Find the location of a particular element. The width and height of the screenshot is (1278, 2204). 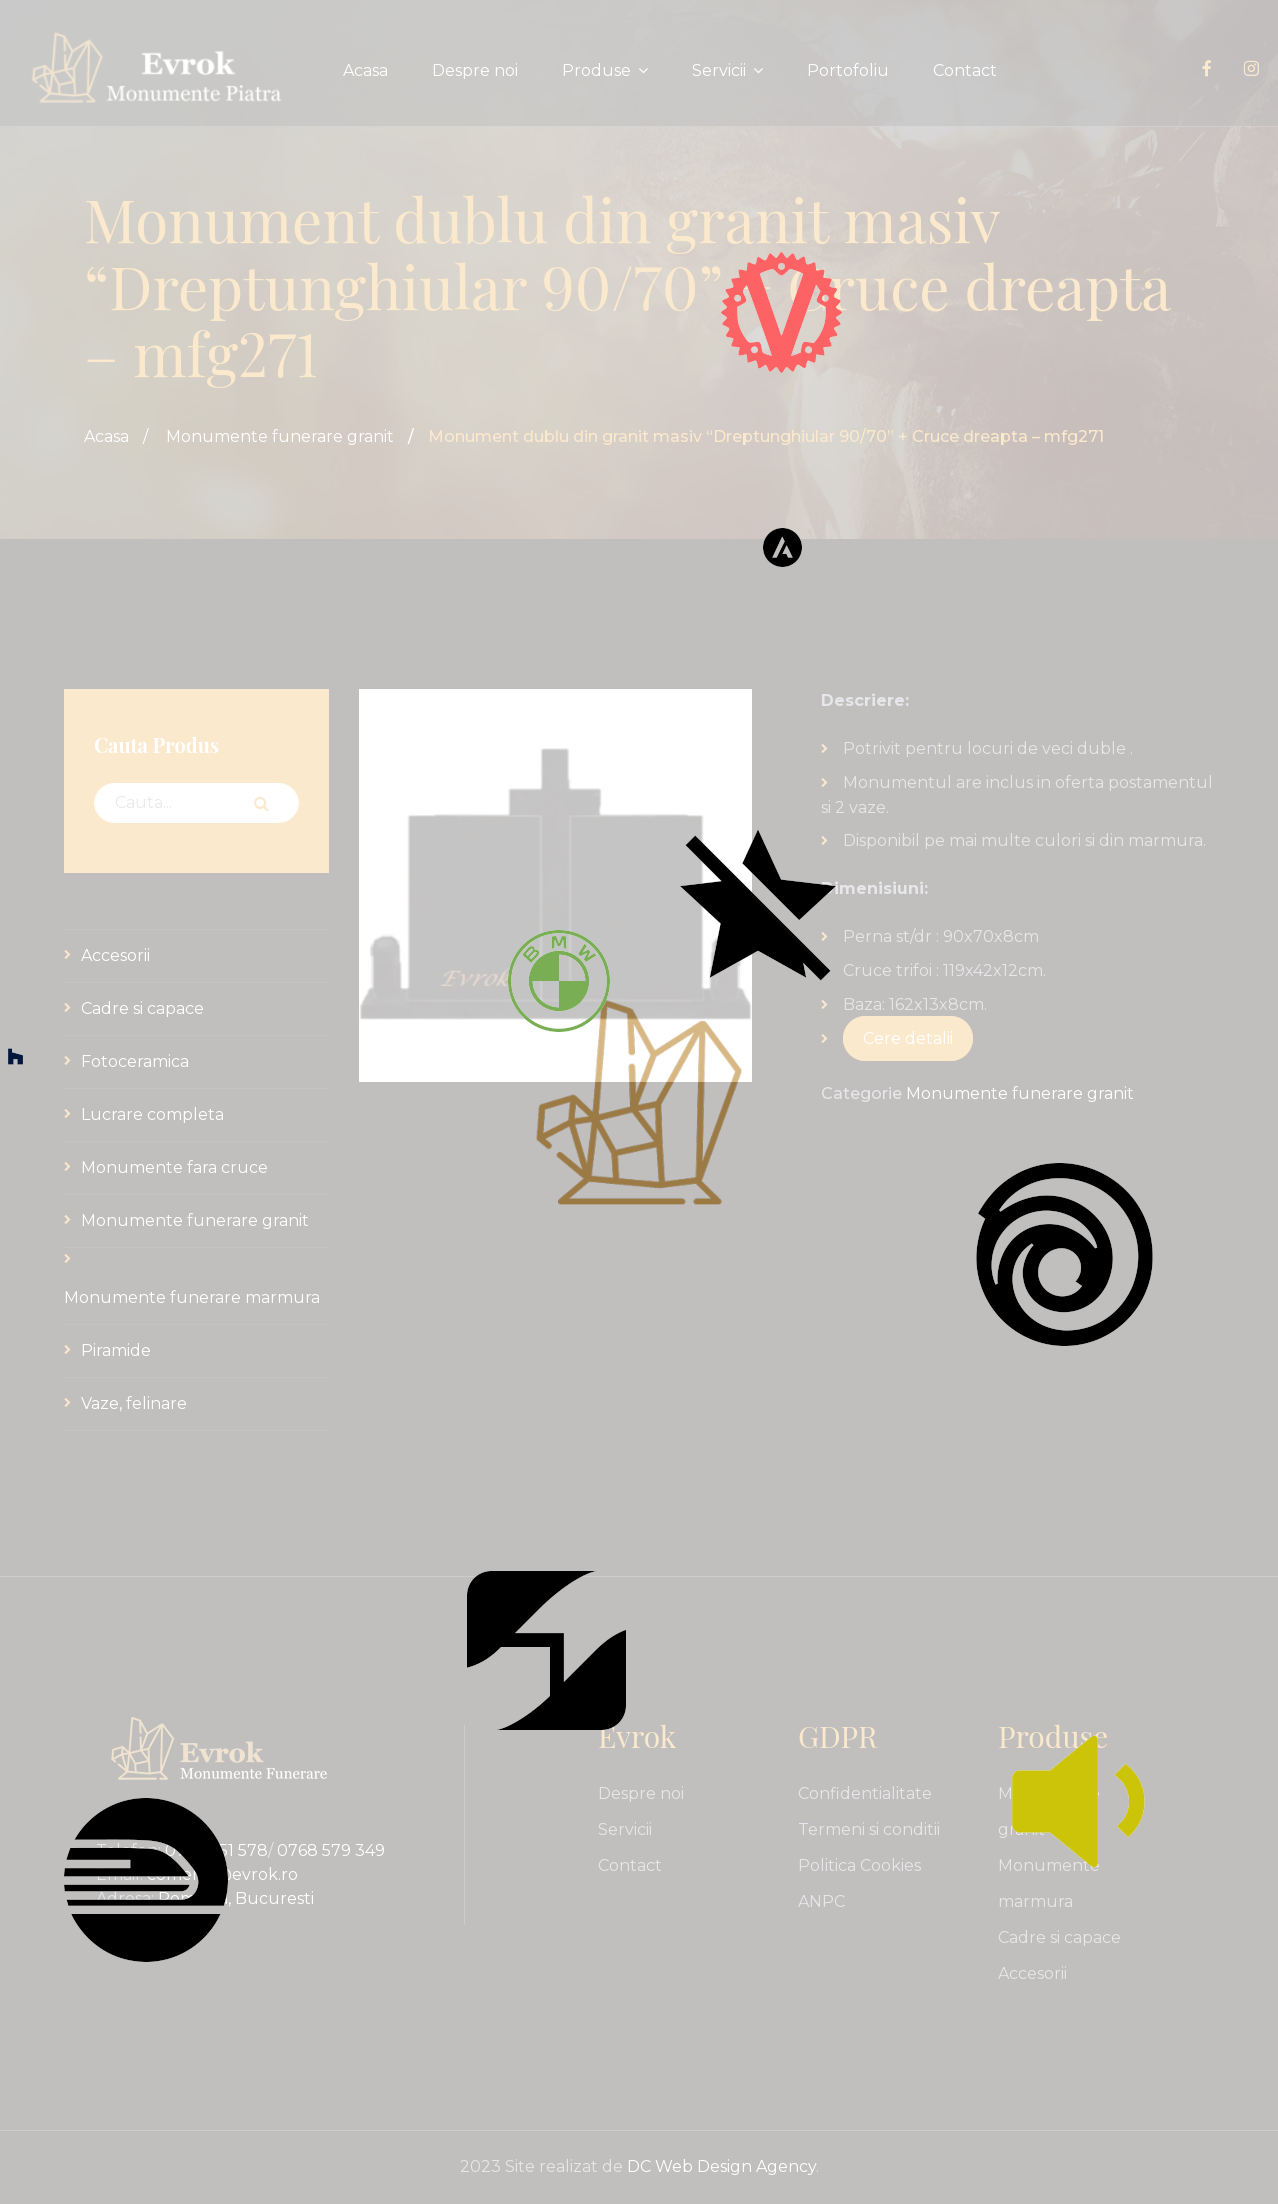

open Coggle mind mapping app is located at coordinates (546, 1650).